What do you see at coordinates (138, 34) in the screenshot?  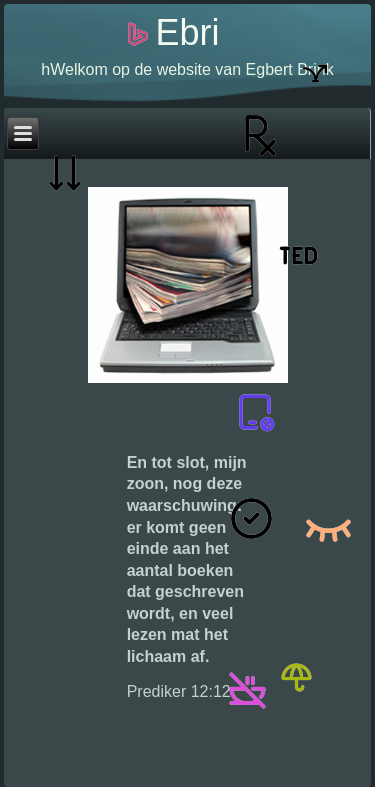 I see `search with microsoft bing` at bounding box center [138, 34].